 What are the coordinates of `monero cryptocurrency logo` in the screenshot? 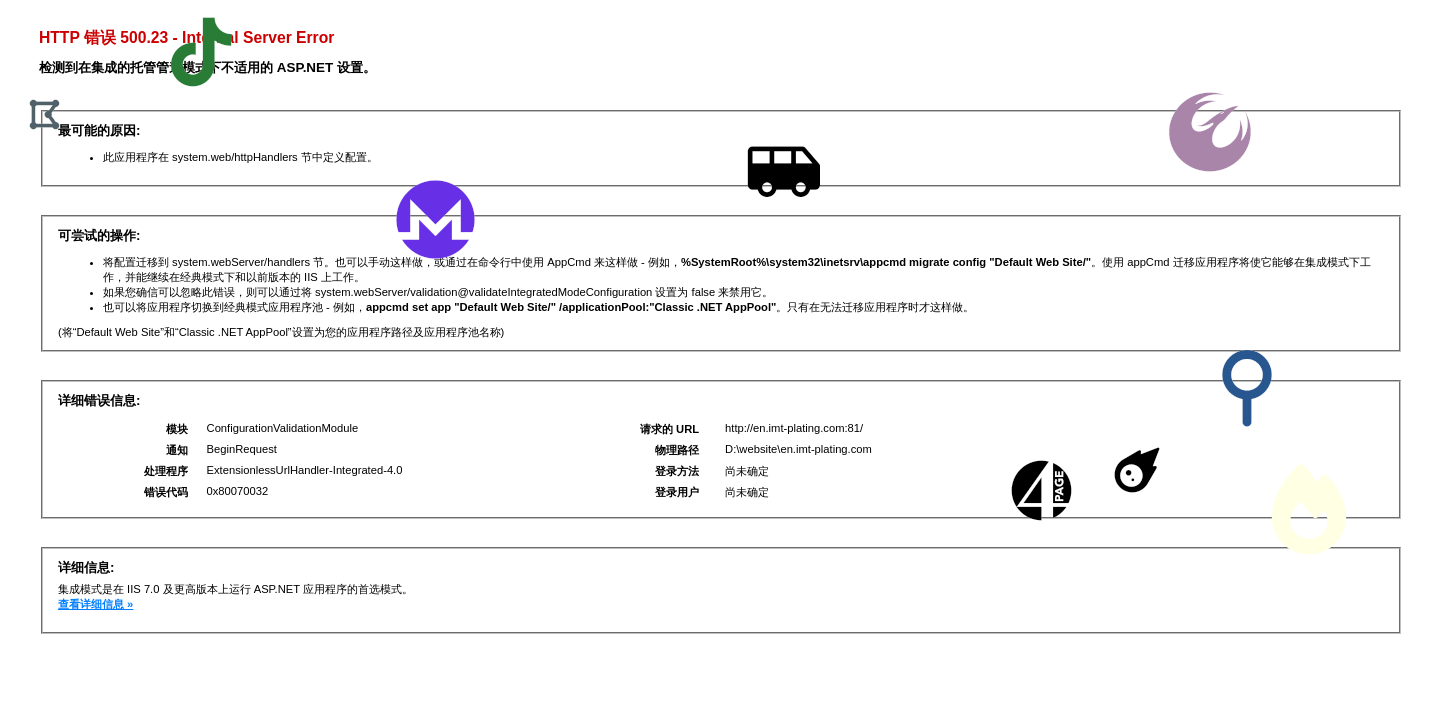 It's located at (435, 219).